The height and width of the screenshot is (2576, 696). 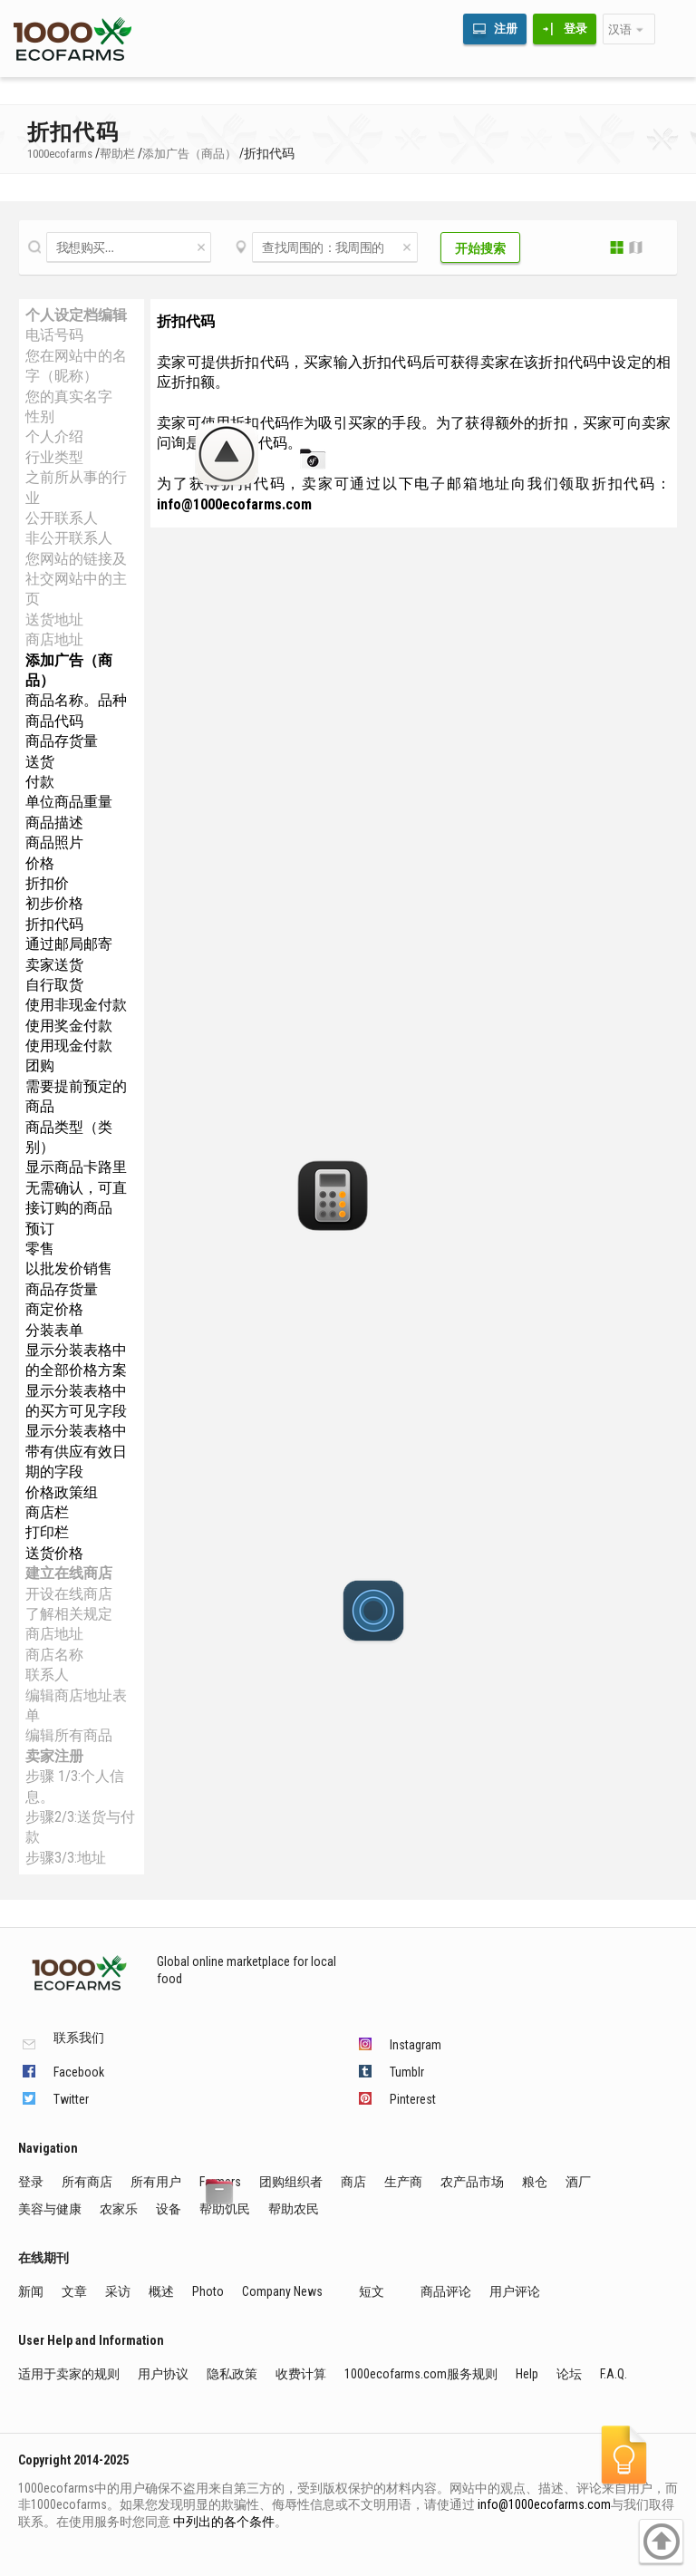 What do you see at coordinates (219, 2192) in the screenshot?
I see `open the file manager application` at bounding box center [219, 2192].